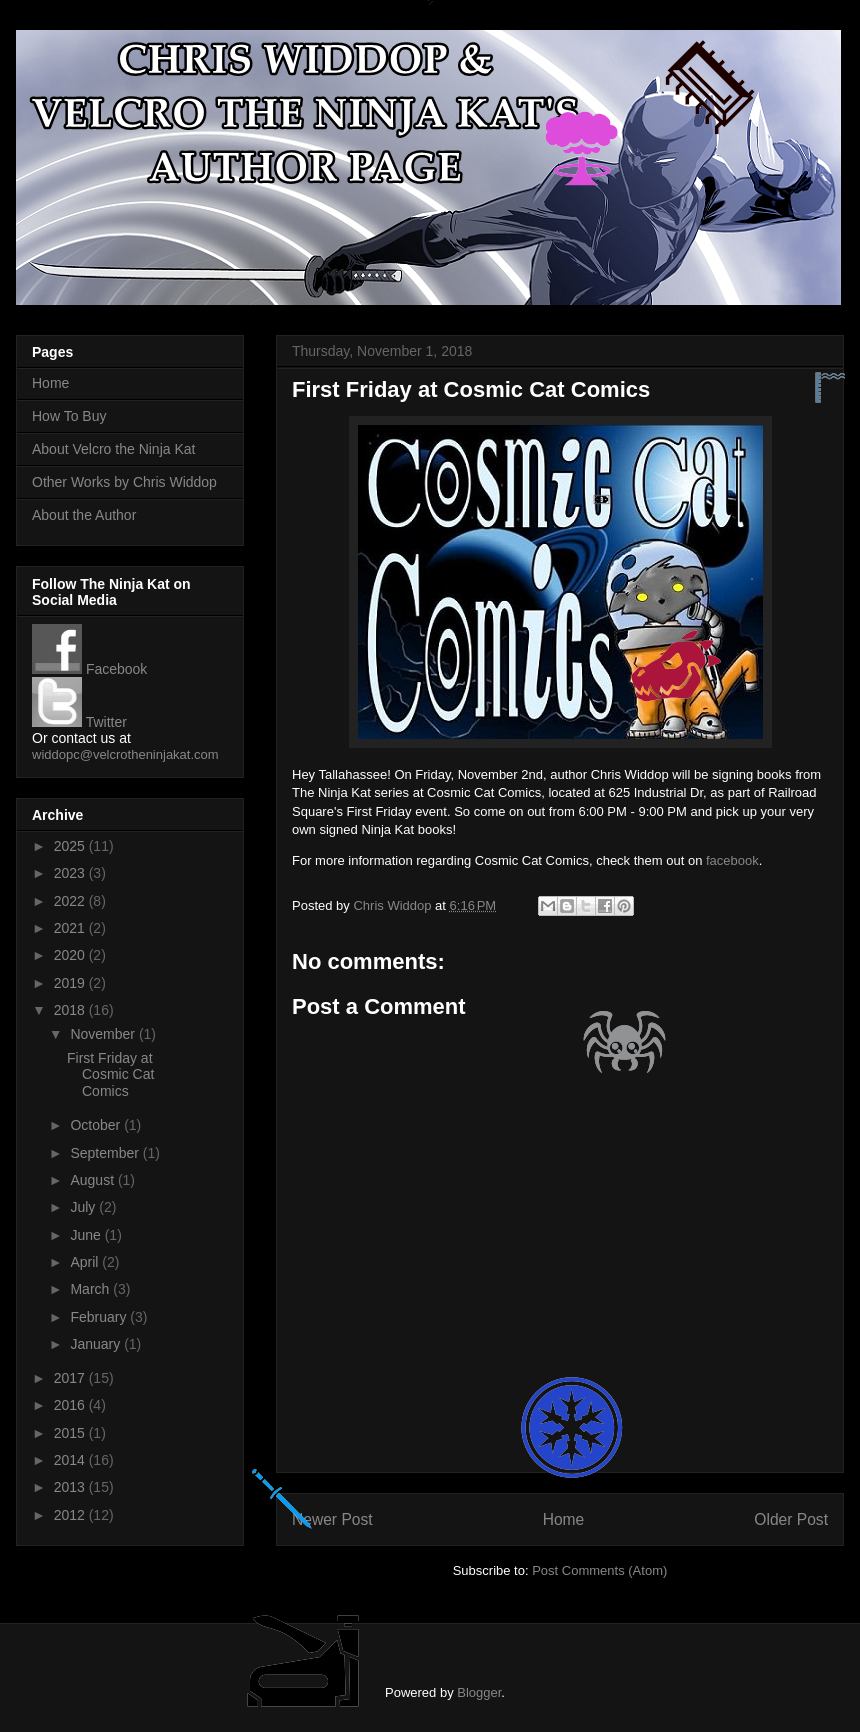 The height and width of the screenshot is (1732, 860). What do you see at coordinates (709, 86) in the screenshot?
I see `view system memory or RAM usage` at bounding box center [709, 86].